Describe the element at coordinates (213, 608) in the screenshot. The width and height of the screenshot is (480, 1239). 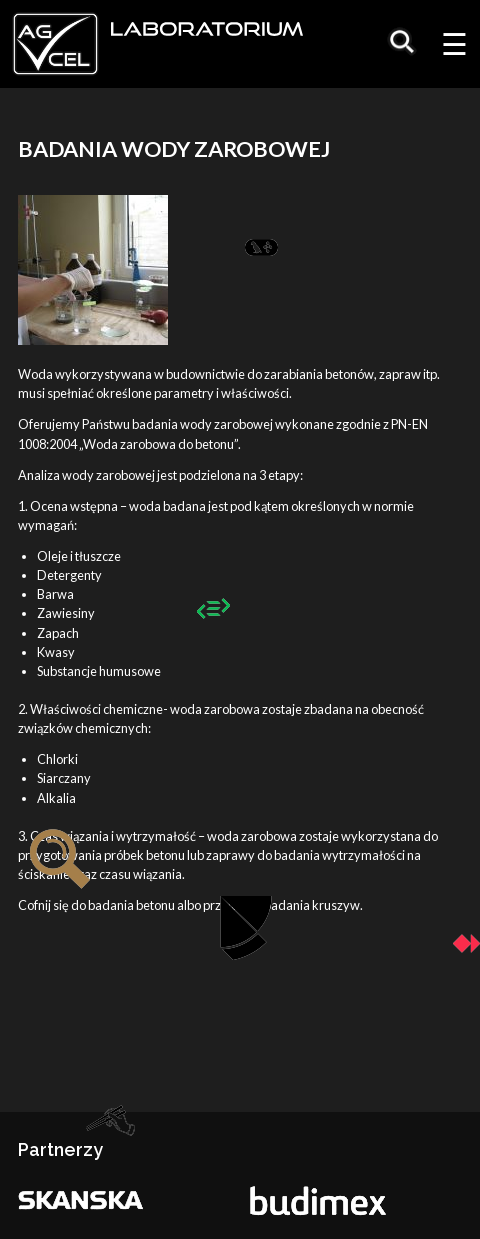
I see `purescript programming language logo` at that location.